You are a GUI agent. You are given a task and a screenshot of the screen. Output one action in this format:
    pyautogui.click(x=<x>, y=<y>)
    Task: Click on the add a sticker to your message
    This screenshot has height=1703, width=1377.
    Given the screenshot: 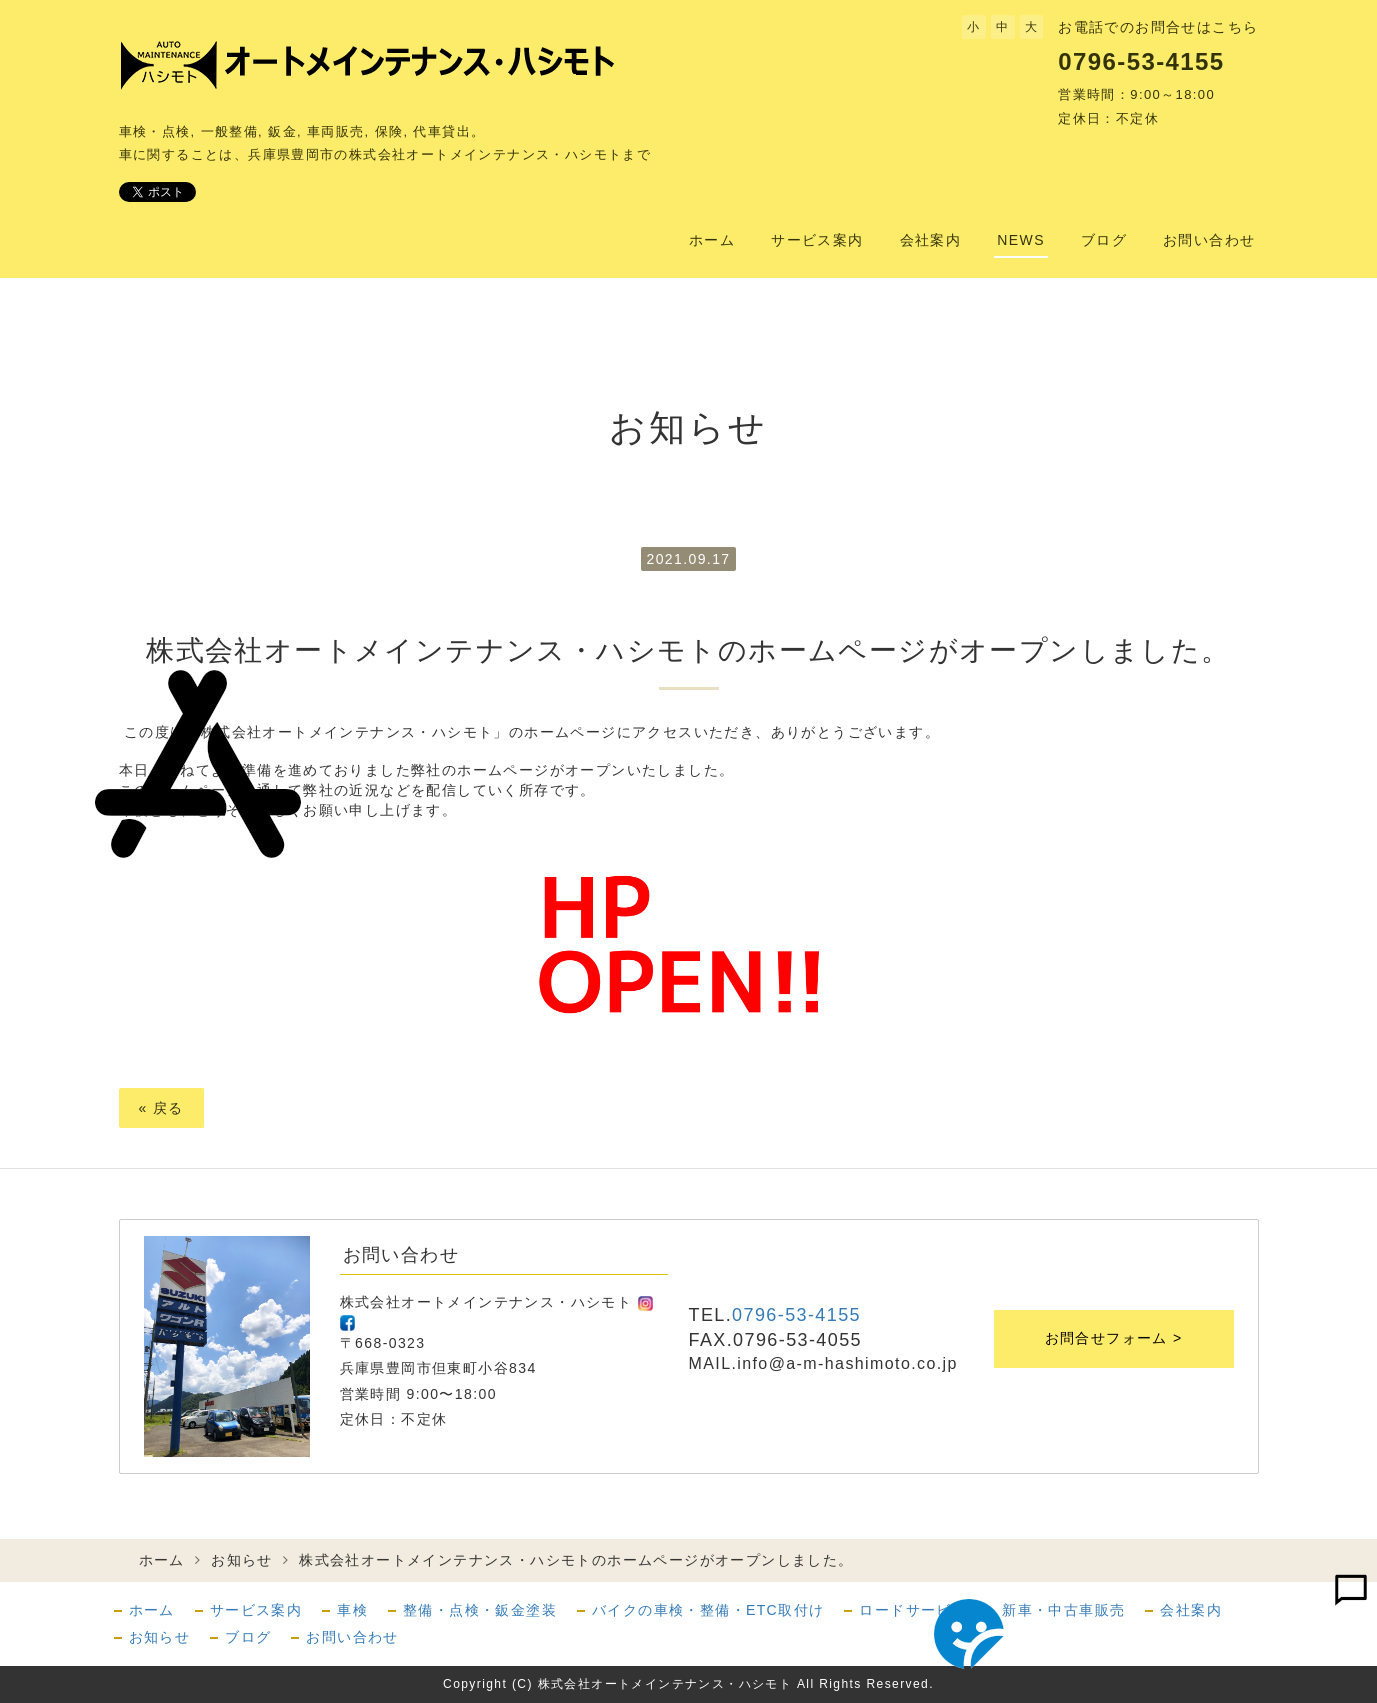 What is the action you would take?
    pyautogui.click(x=969, y=1634)
    